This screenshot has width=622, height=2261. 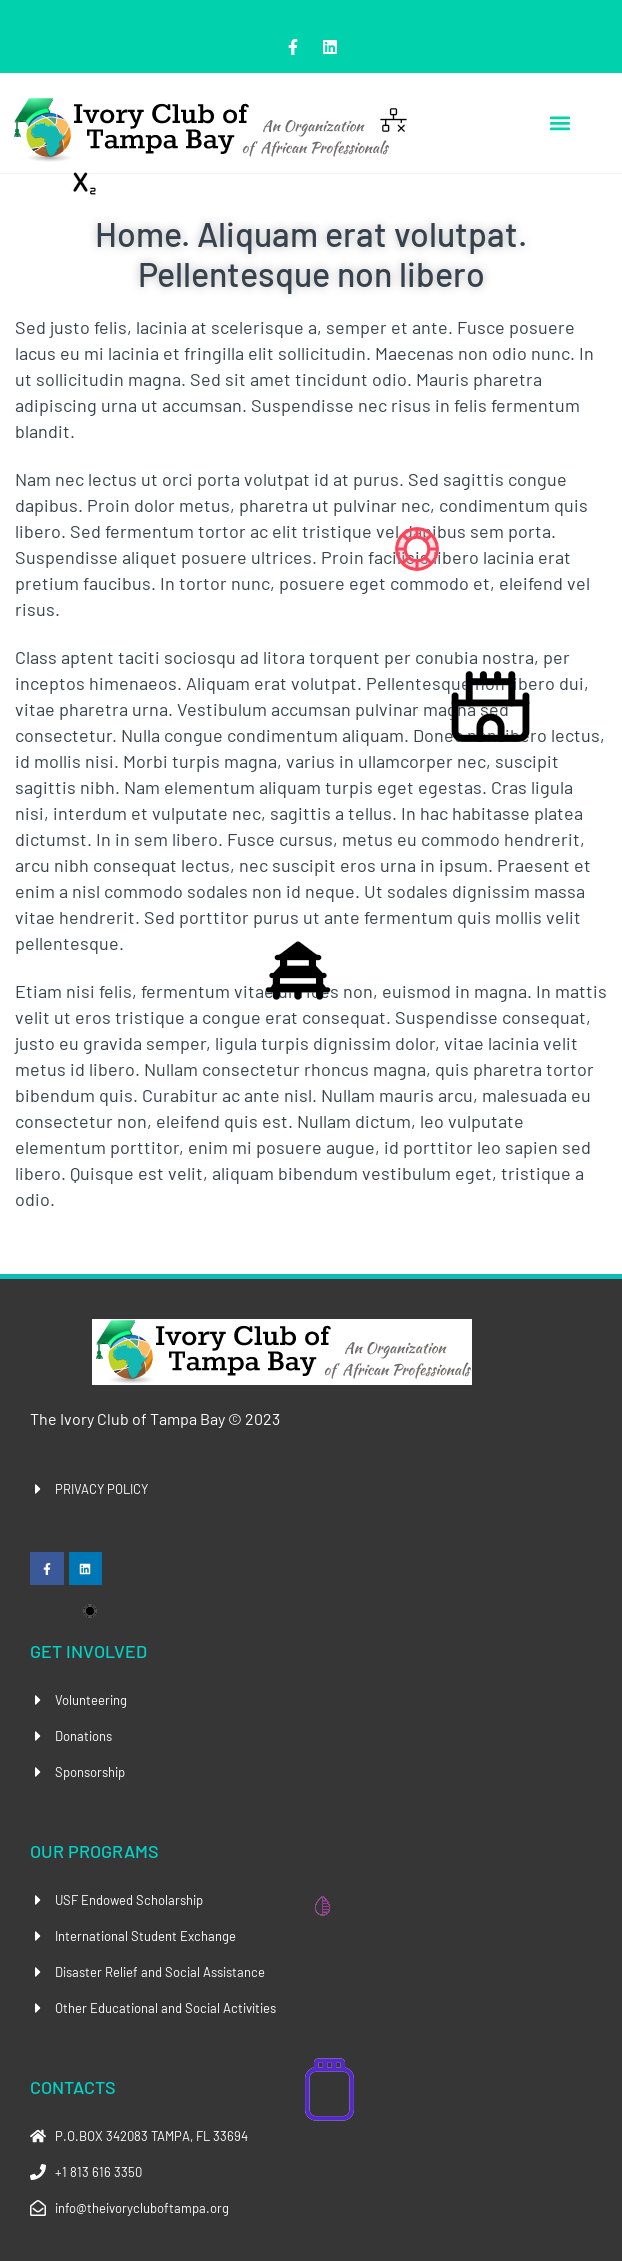 I want to click on start recording audio or video, so click(x=90, y=1611).